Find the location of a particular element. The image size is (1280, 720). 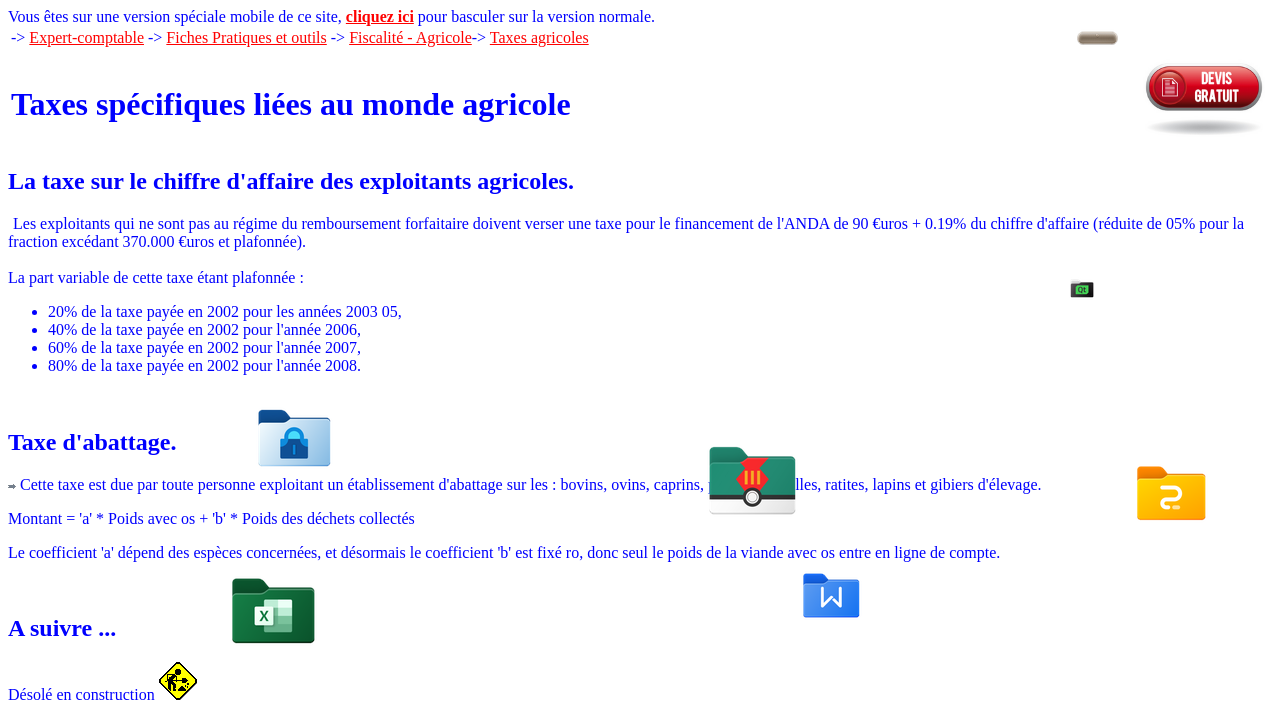

folder containing Qt framework project files is located at coordinates (1082, 289).